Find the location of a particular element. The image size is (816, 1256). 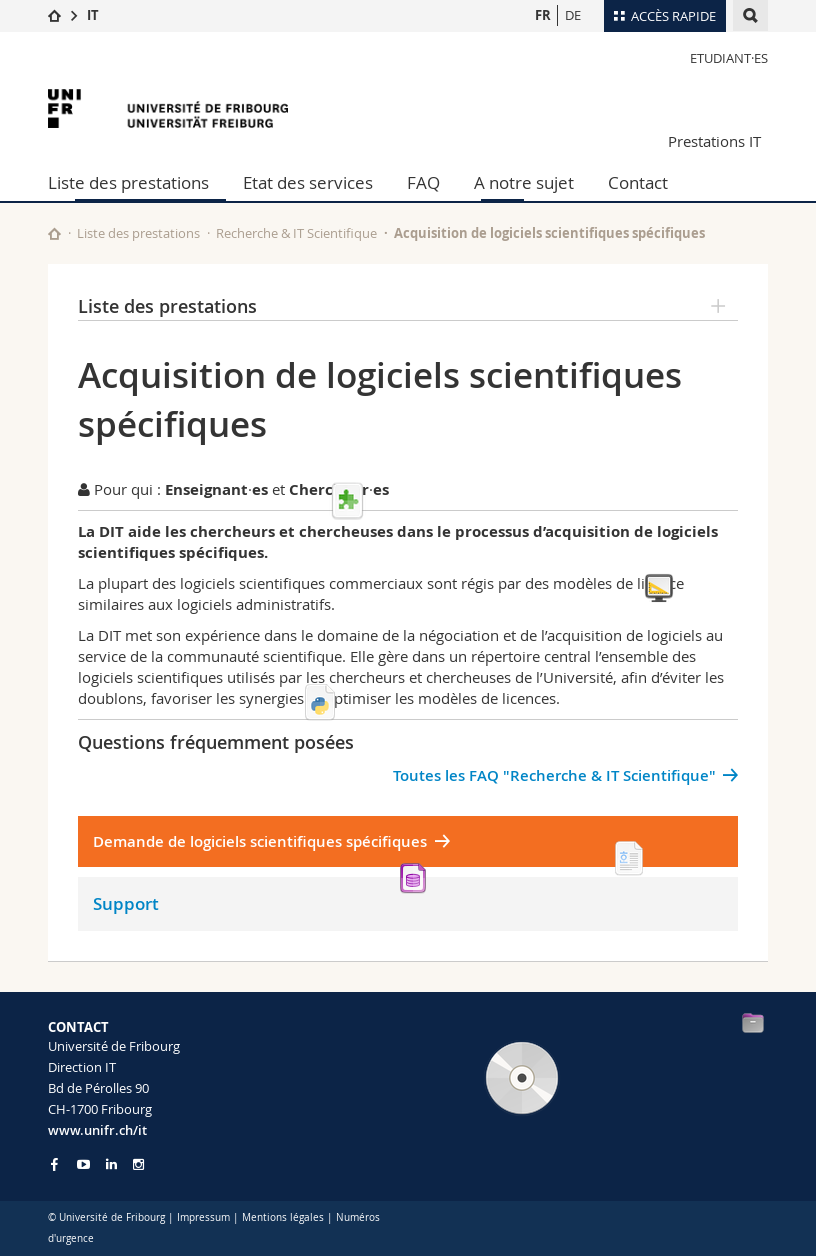

a python 3 script or source file is located at coordinates (320, 702).